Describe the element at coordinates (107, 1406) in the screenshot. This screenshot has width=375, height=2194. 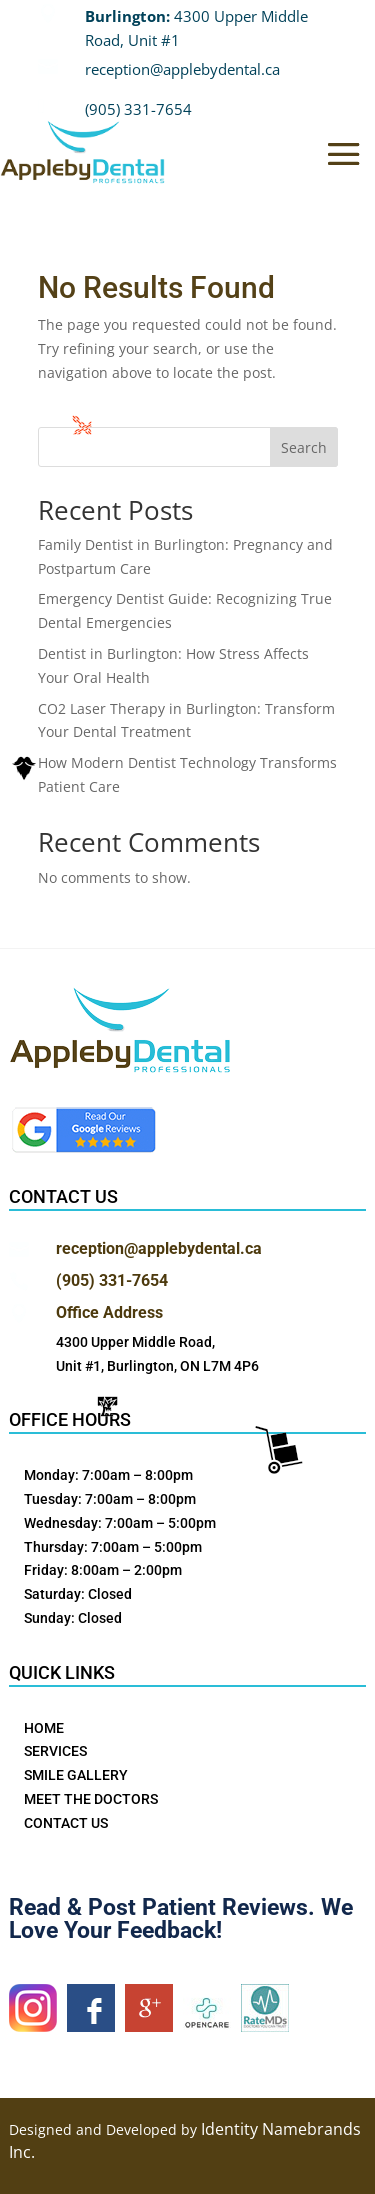
I see `indicates a cursed or haunted forest area` at that location.